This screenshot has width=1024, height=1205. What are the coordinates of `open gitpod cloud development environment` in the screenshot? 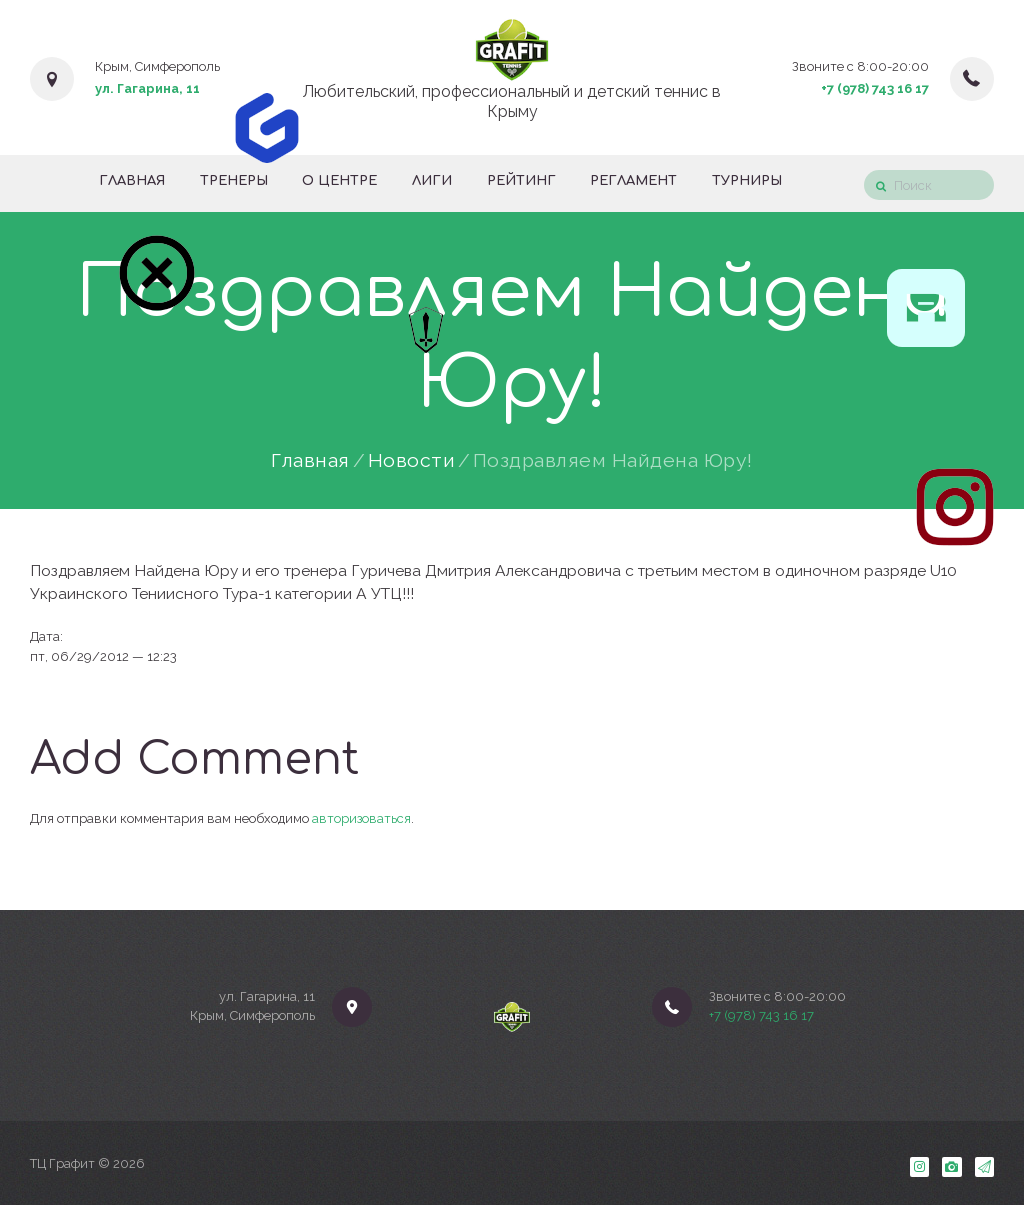 It's located at (267, 128).